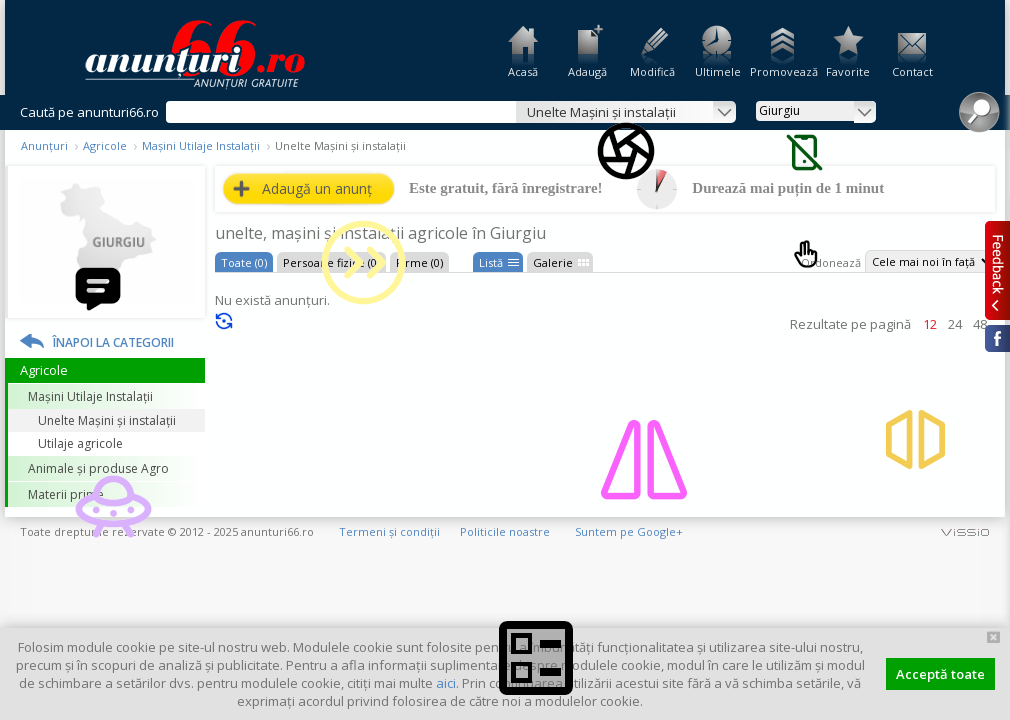 This screenshot has width=1010, height=720. What do you see at coordinates (626, 151) in the screenshot?
I see `adjust camera aperture settings` at bounding box center [626, 151].